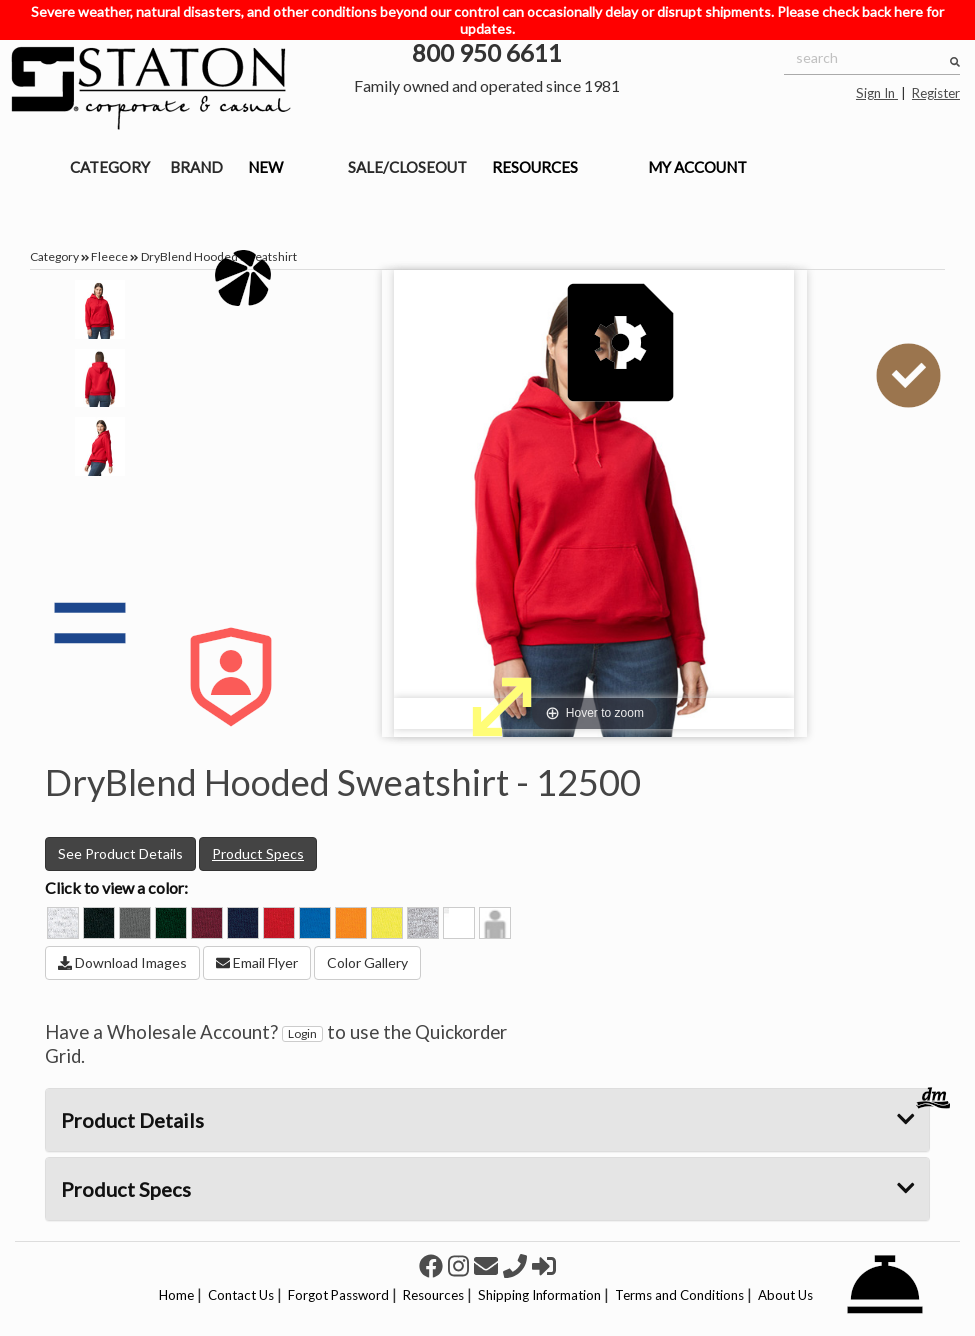 The width and height of the screenshot is (975, 1336). Describe the element at coordinates (933, 1098) in the screenshot. I see `dm drogerie markt company logo` at that location.